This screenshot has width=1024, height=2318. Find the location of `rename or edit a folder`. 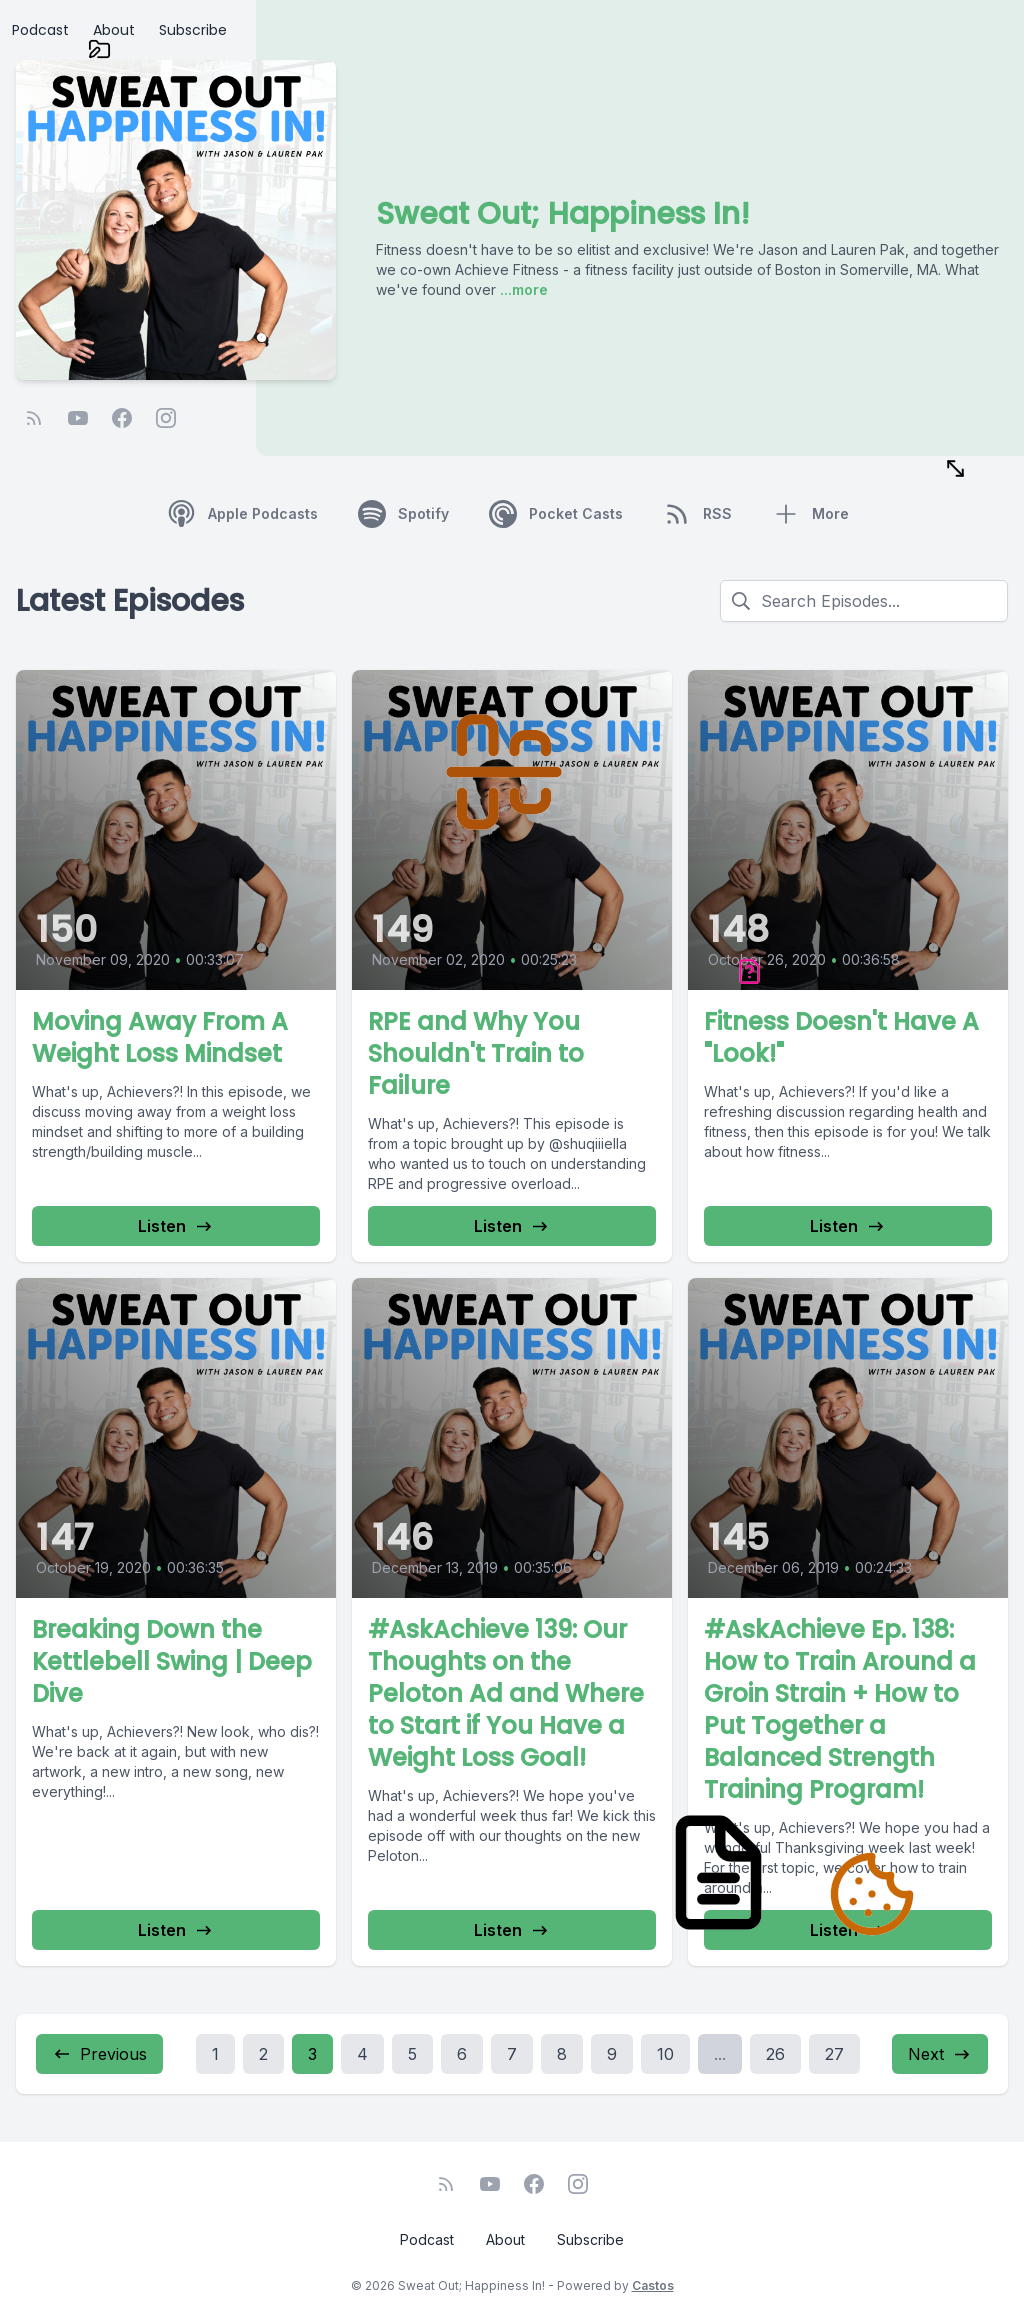

rename or edit a folder is located at coordinates (99, 49).